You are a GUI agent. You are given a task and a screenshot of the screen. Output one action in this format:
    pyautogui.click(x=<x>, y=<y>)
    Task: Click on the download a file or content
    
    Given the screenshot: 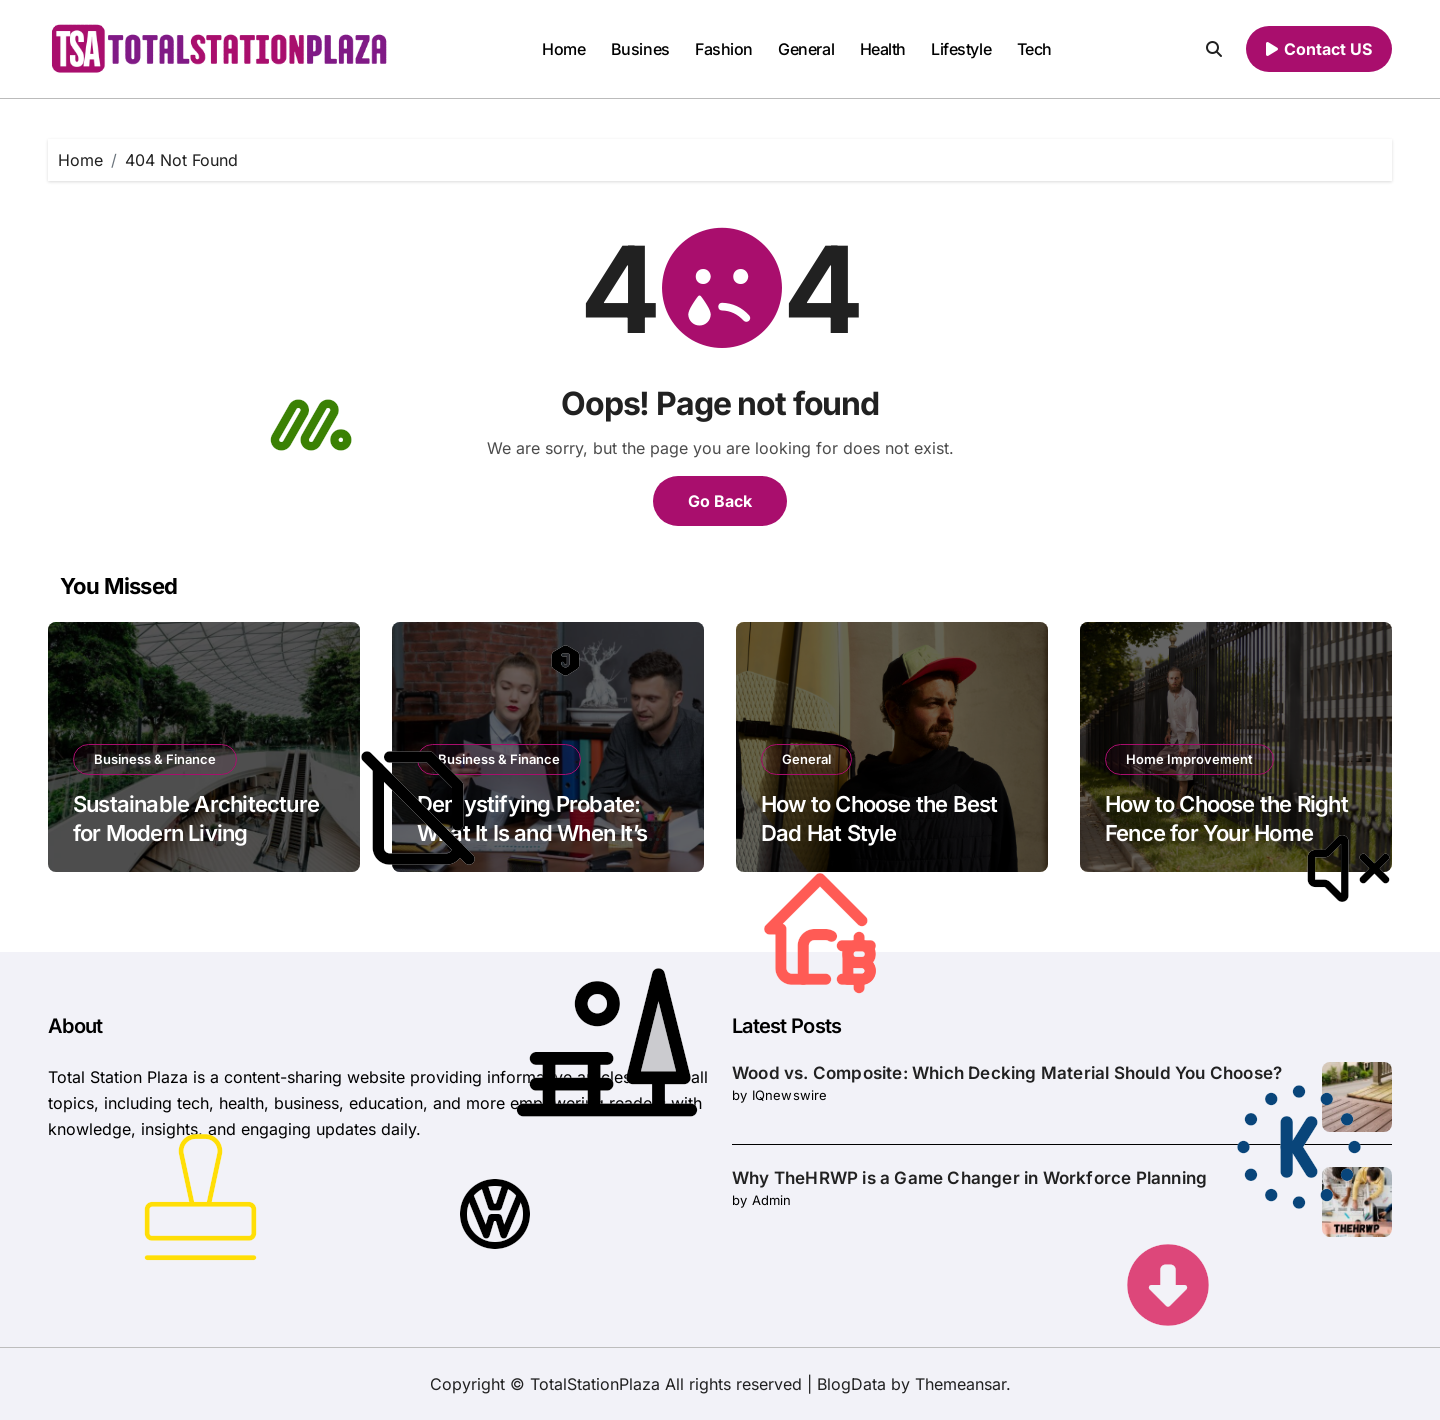 What is the action you would take?
    pyautogui.click(x=1168, y=1285)
    